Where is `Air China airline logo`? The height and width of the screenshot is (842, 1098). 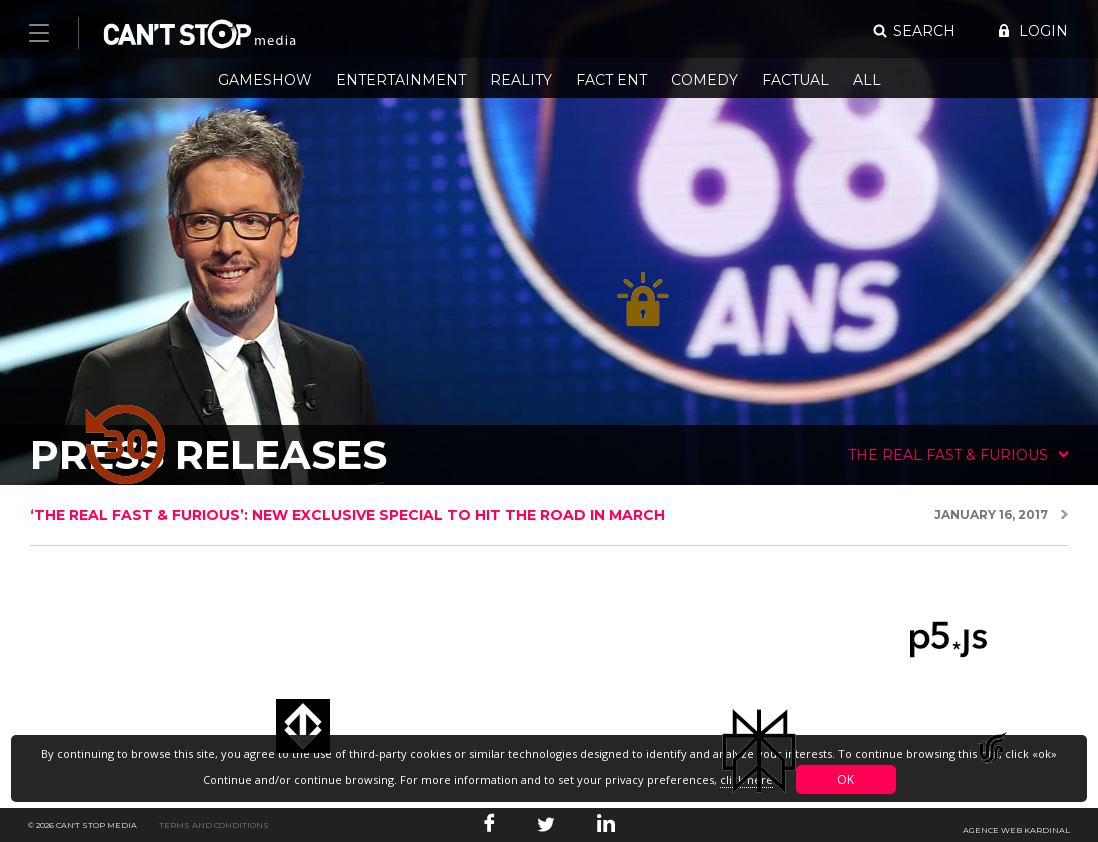 Air China airline logo is located at coordinates (992, 748).